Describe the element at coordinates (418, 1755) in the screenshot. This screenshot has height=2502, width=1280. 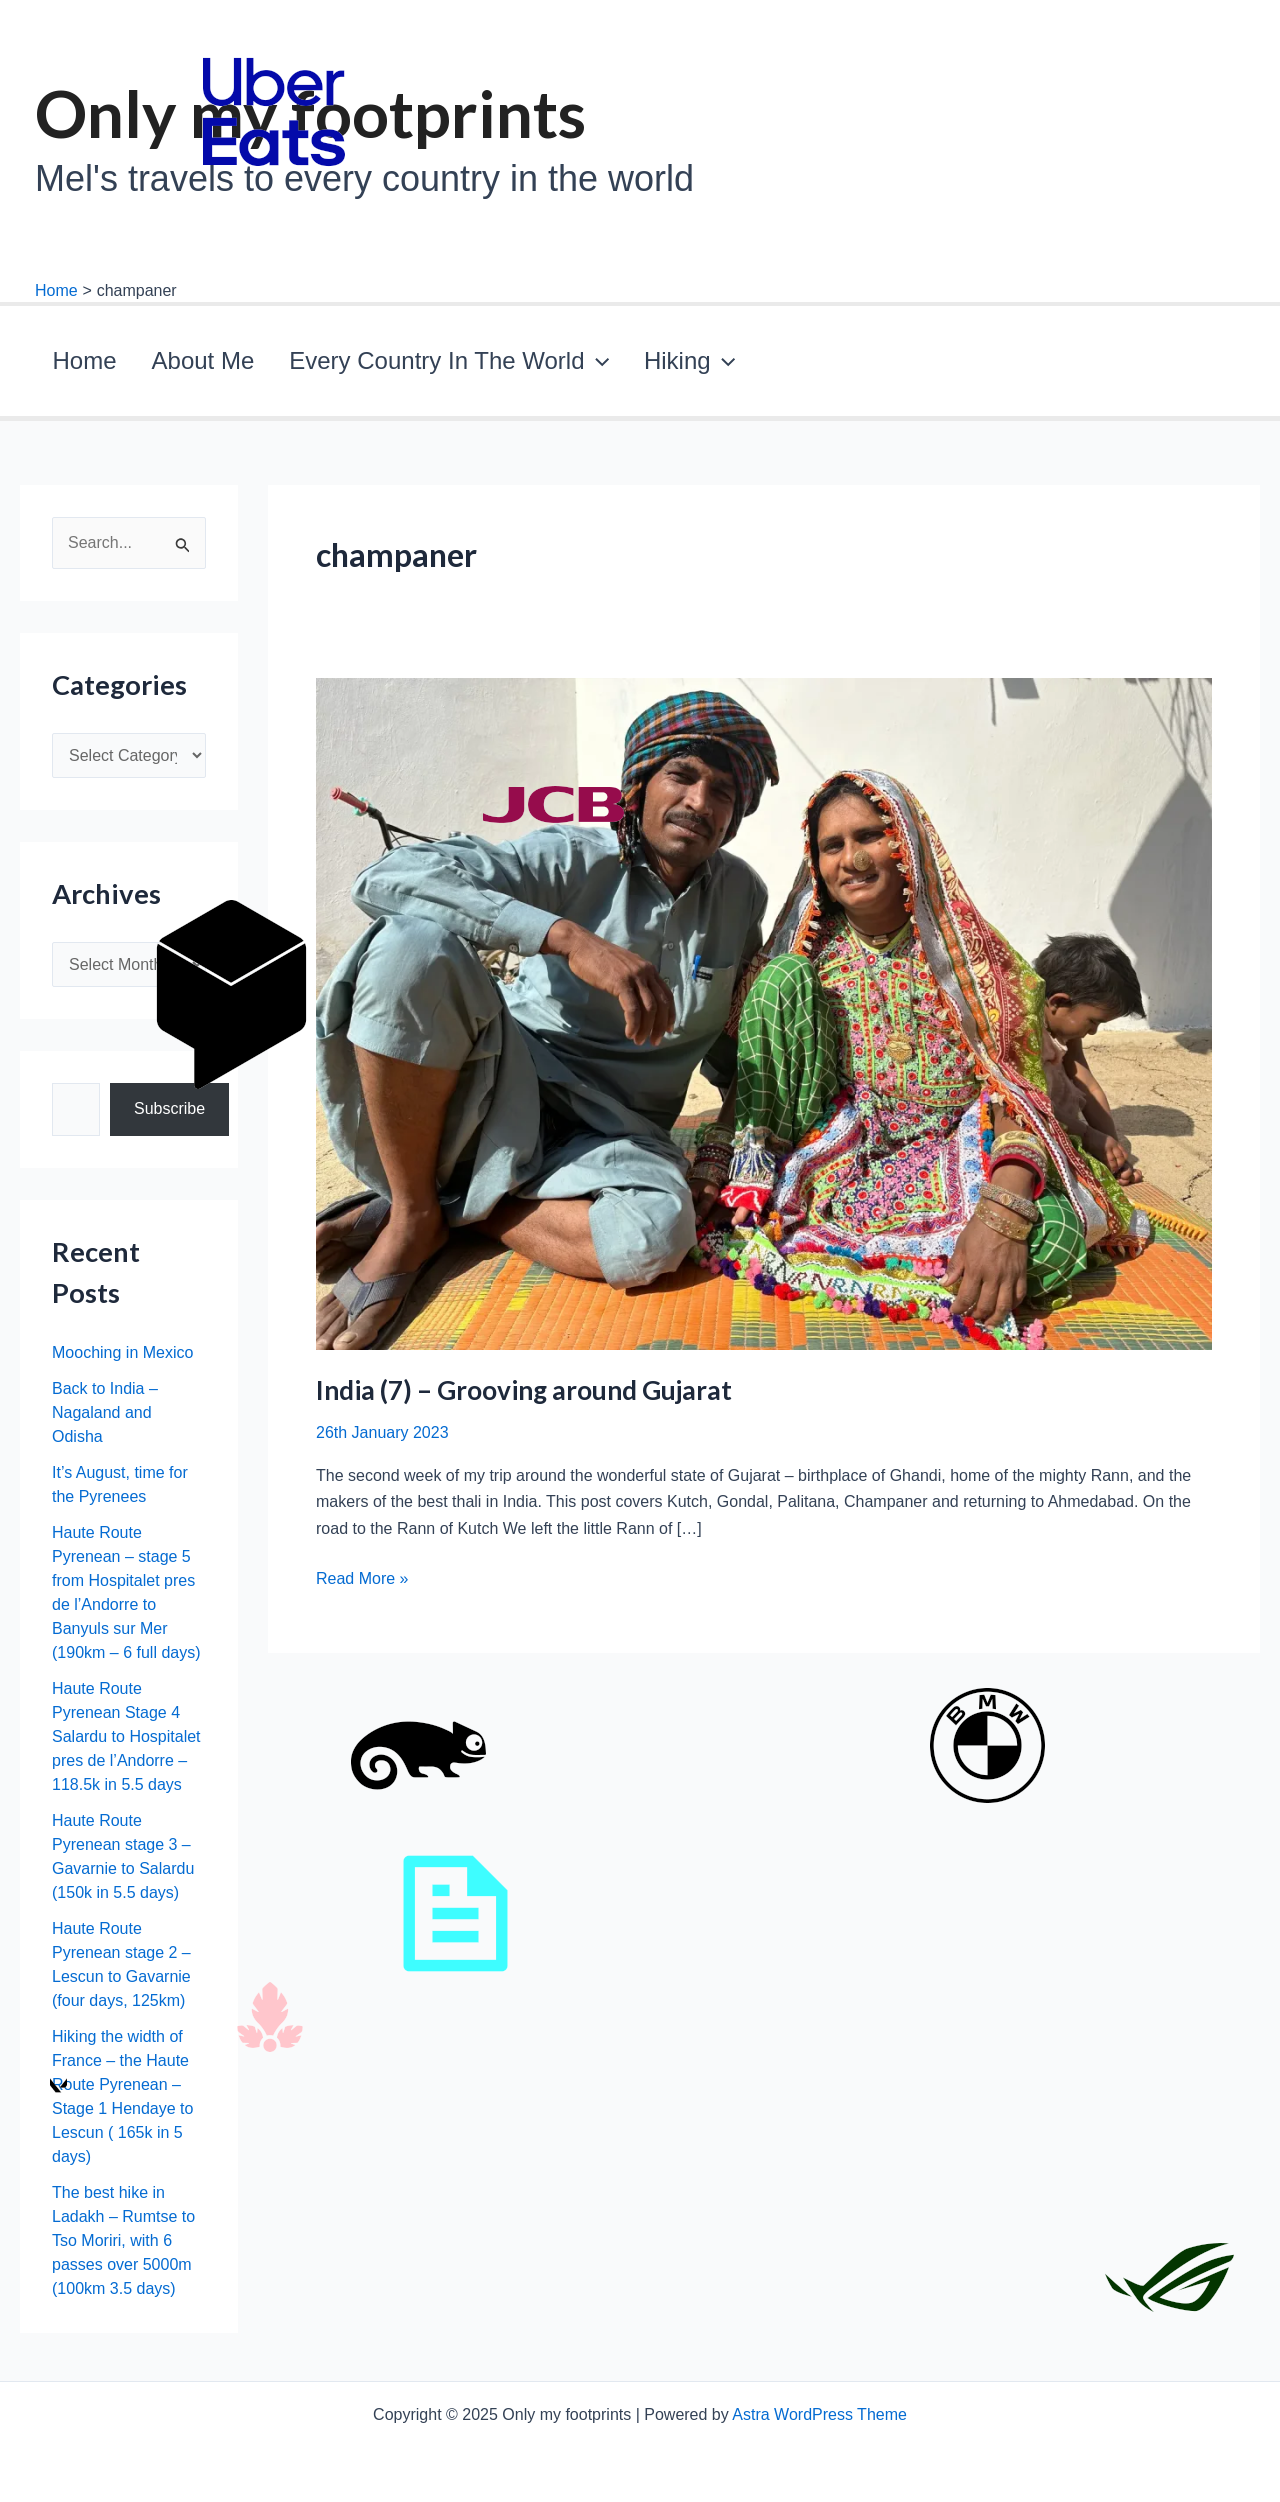
I see `SUSE Linux brand logo` at that location.